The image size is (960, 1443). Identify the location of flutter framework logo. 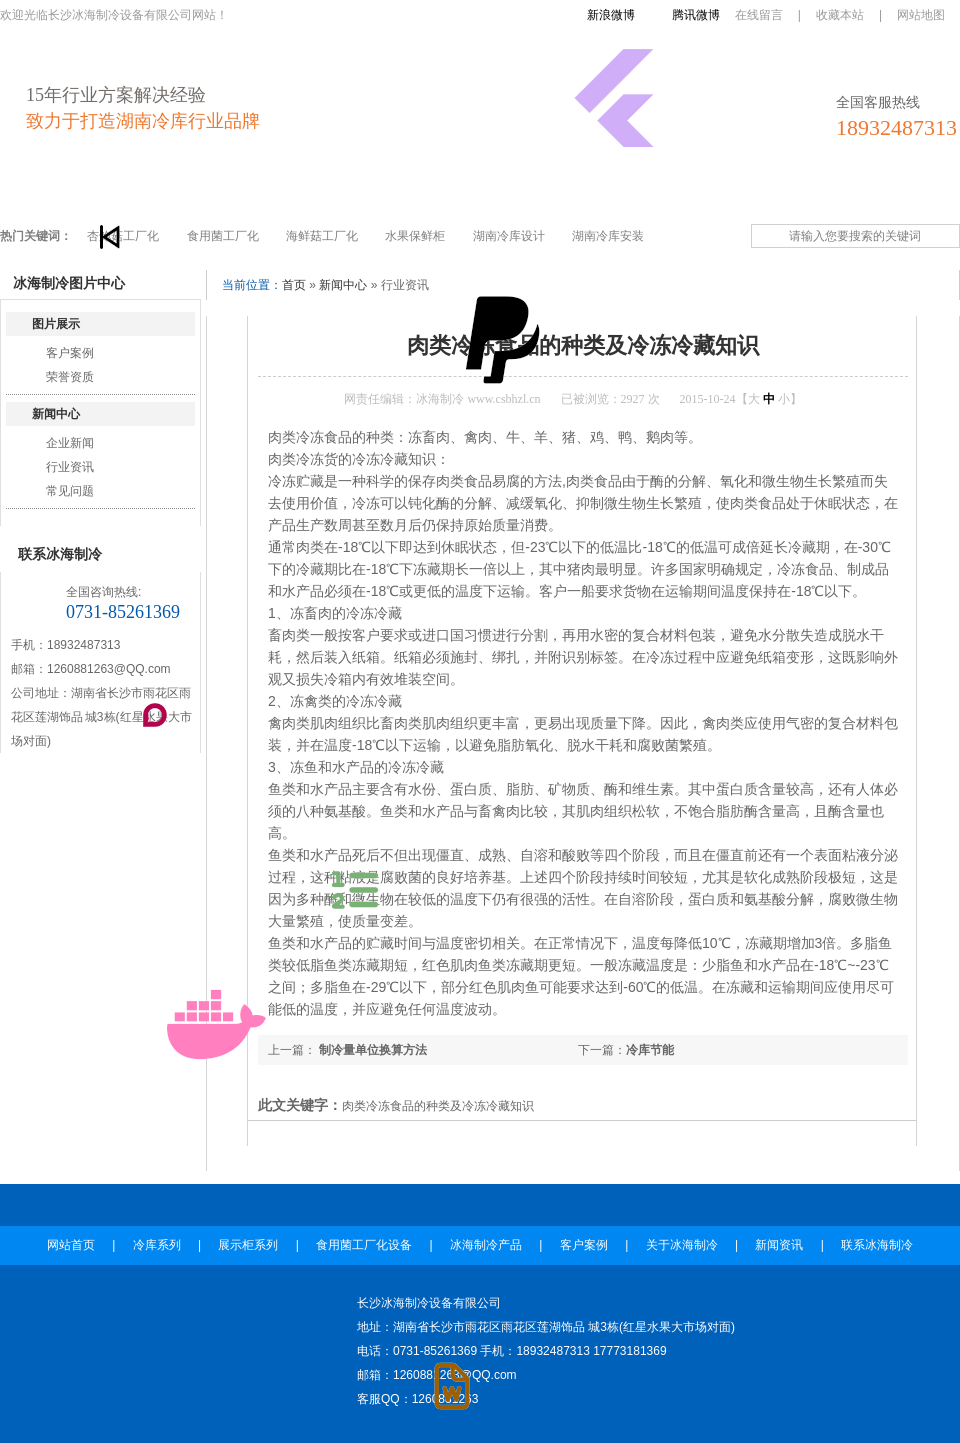
(614, 98).